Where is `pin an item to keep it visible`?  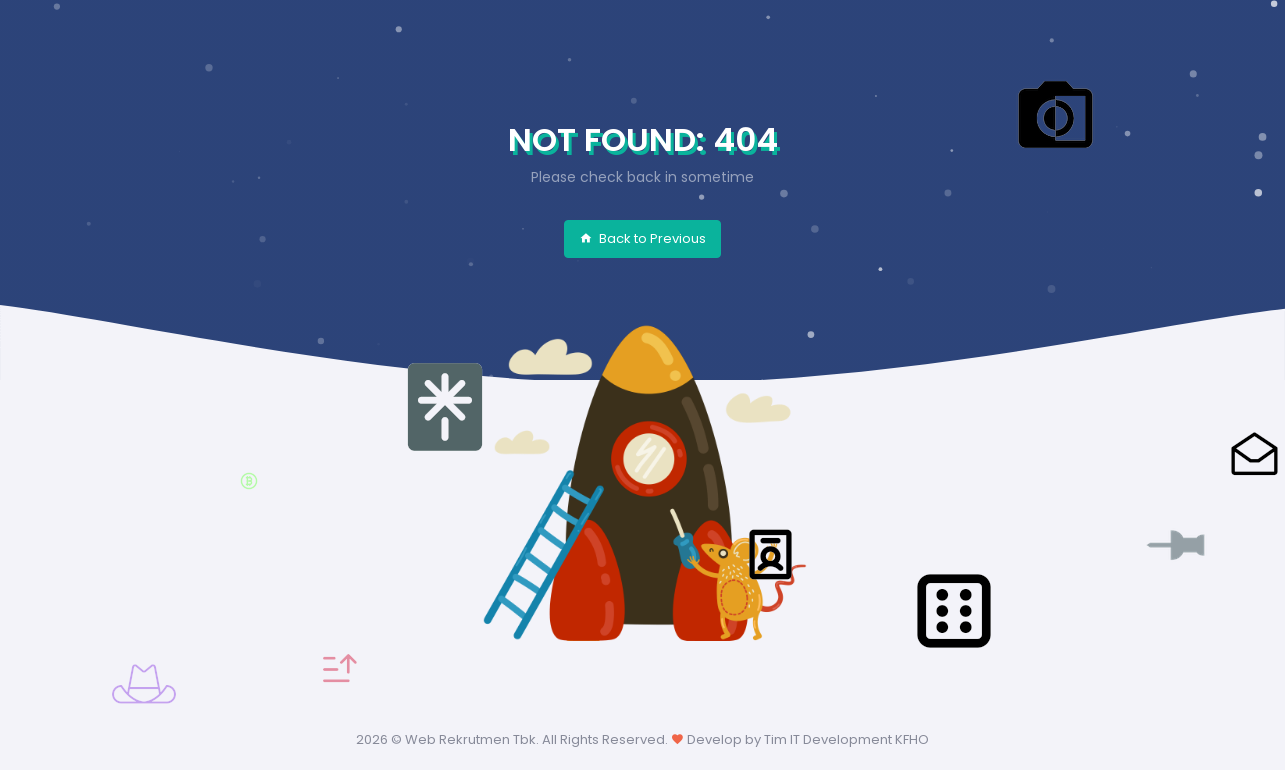
pin an item to keep it visible is located at coordinates (1175, 547).